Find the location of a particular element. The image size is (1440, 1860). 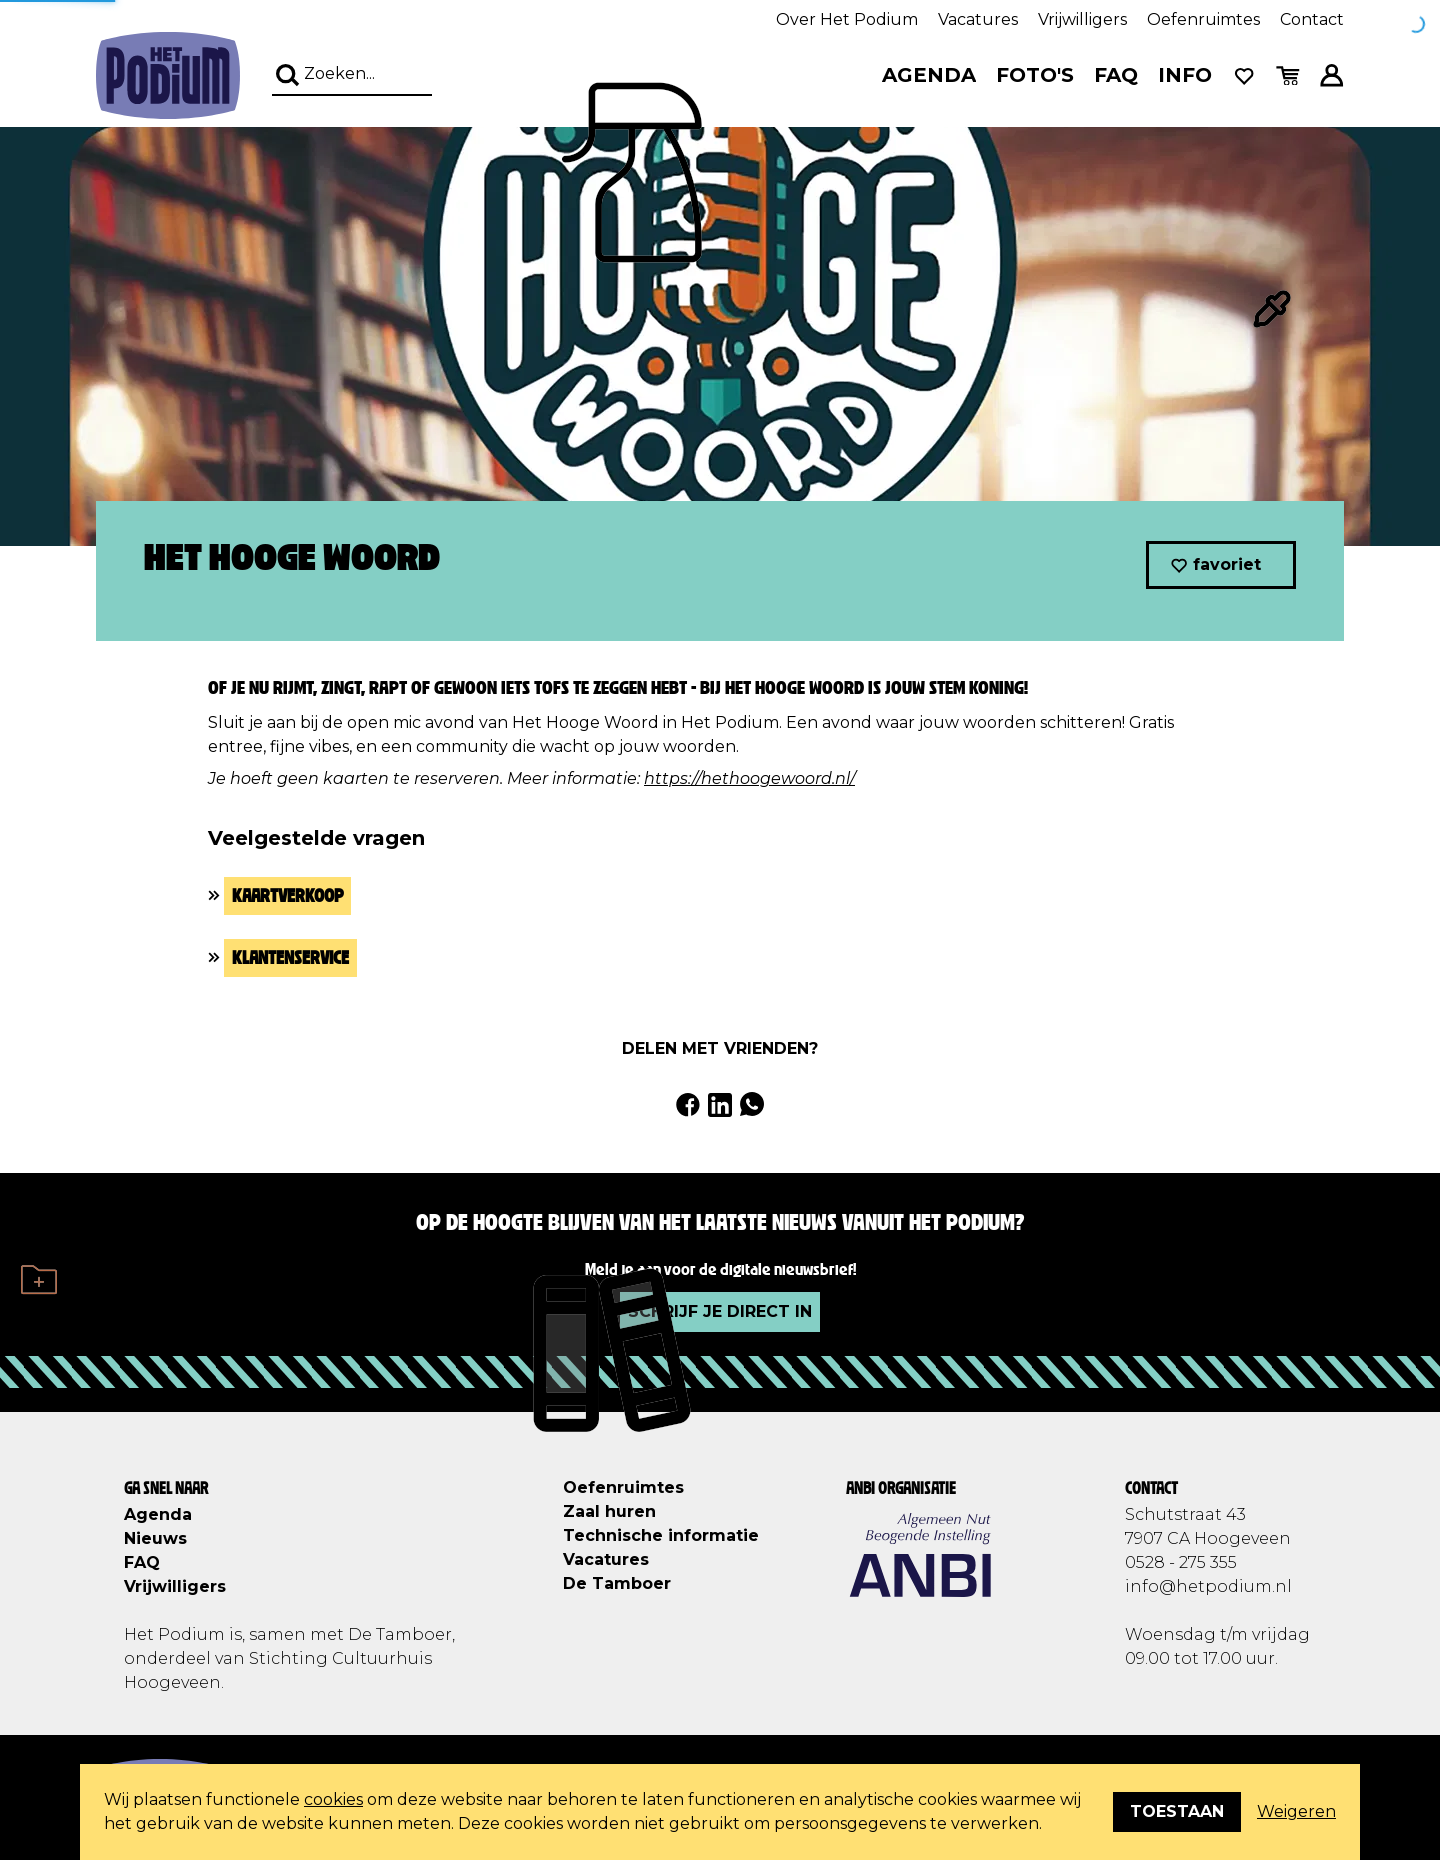

pick a color from the canvas is located at coordinates (1272, 309).